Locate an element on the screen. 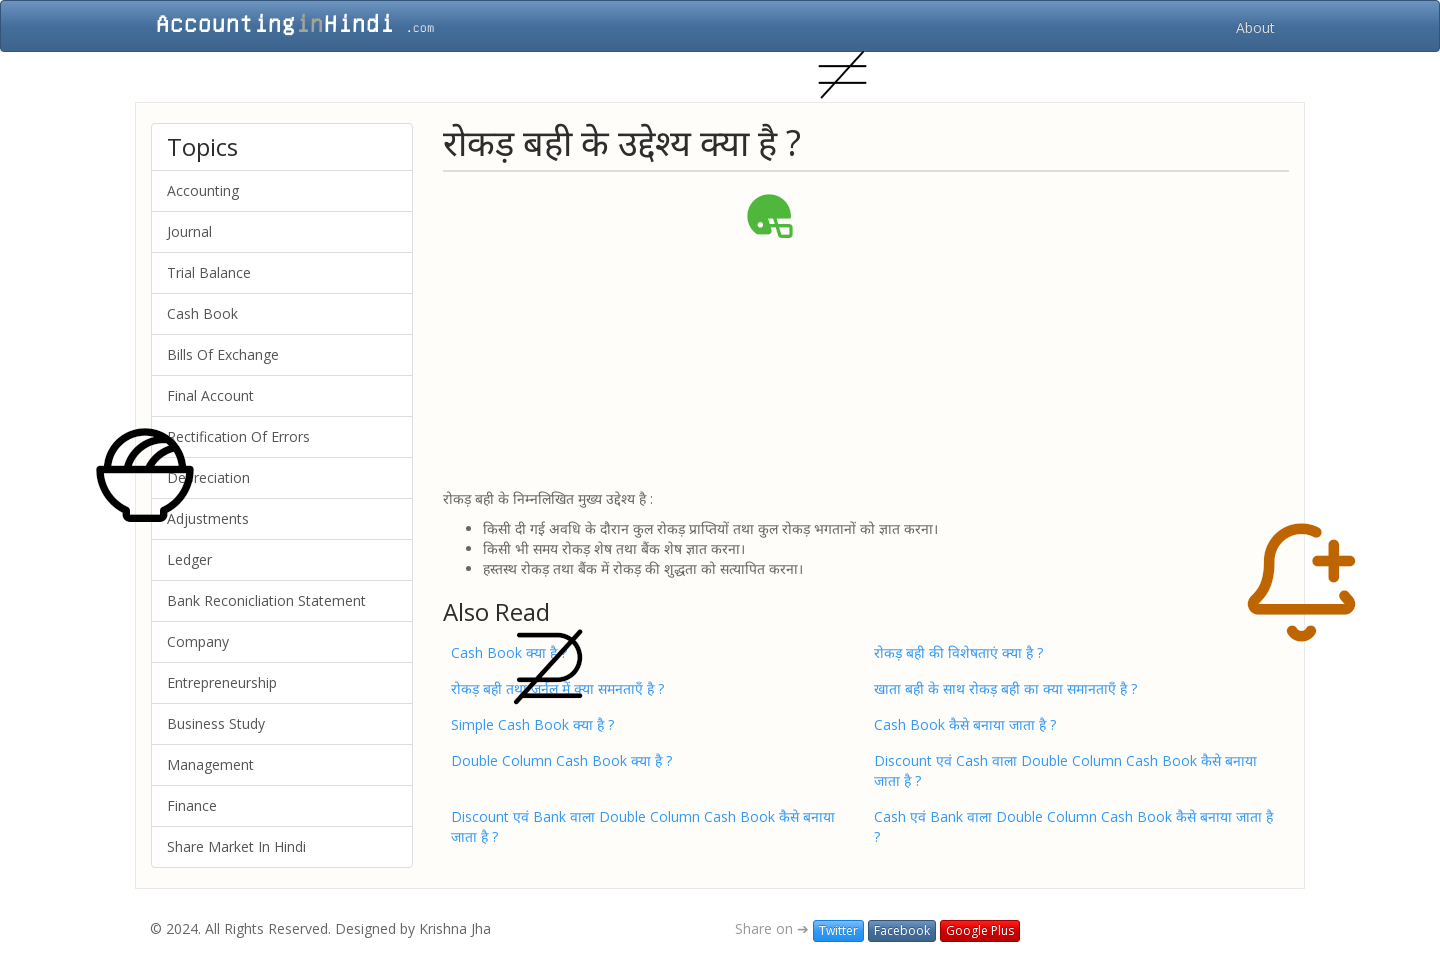 The width and height of the screenshot is (1440, 959). add a new notification or alert is located at coordinates (1301, 582).